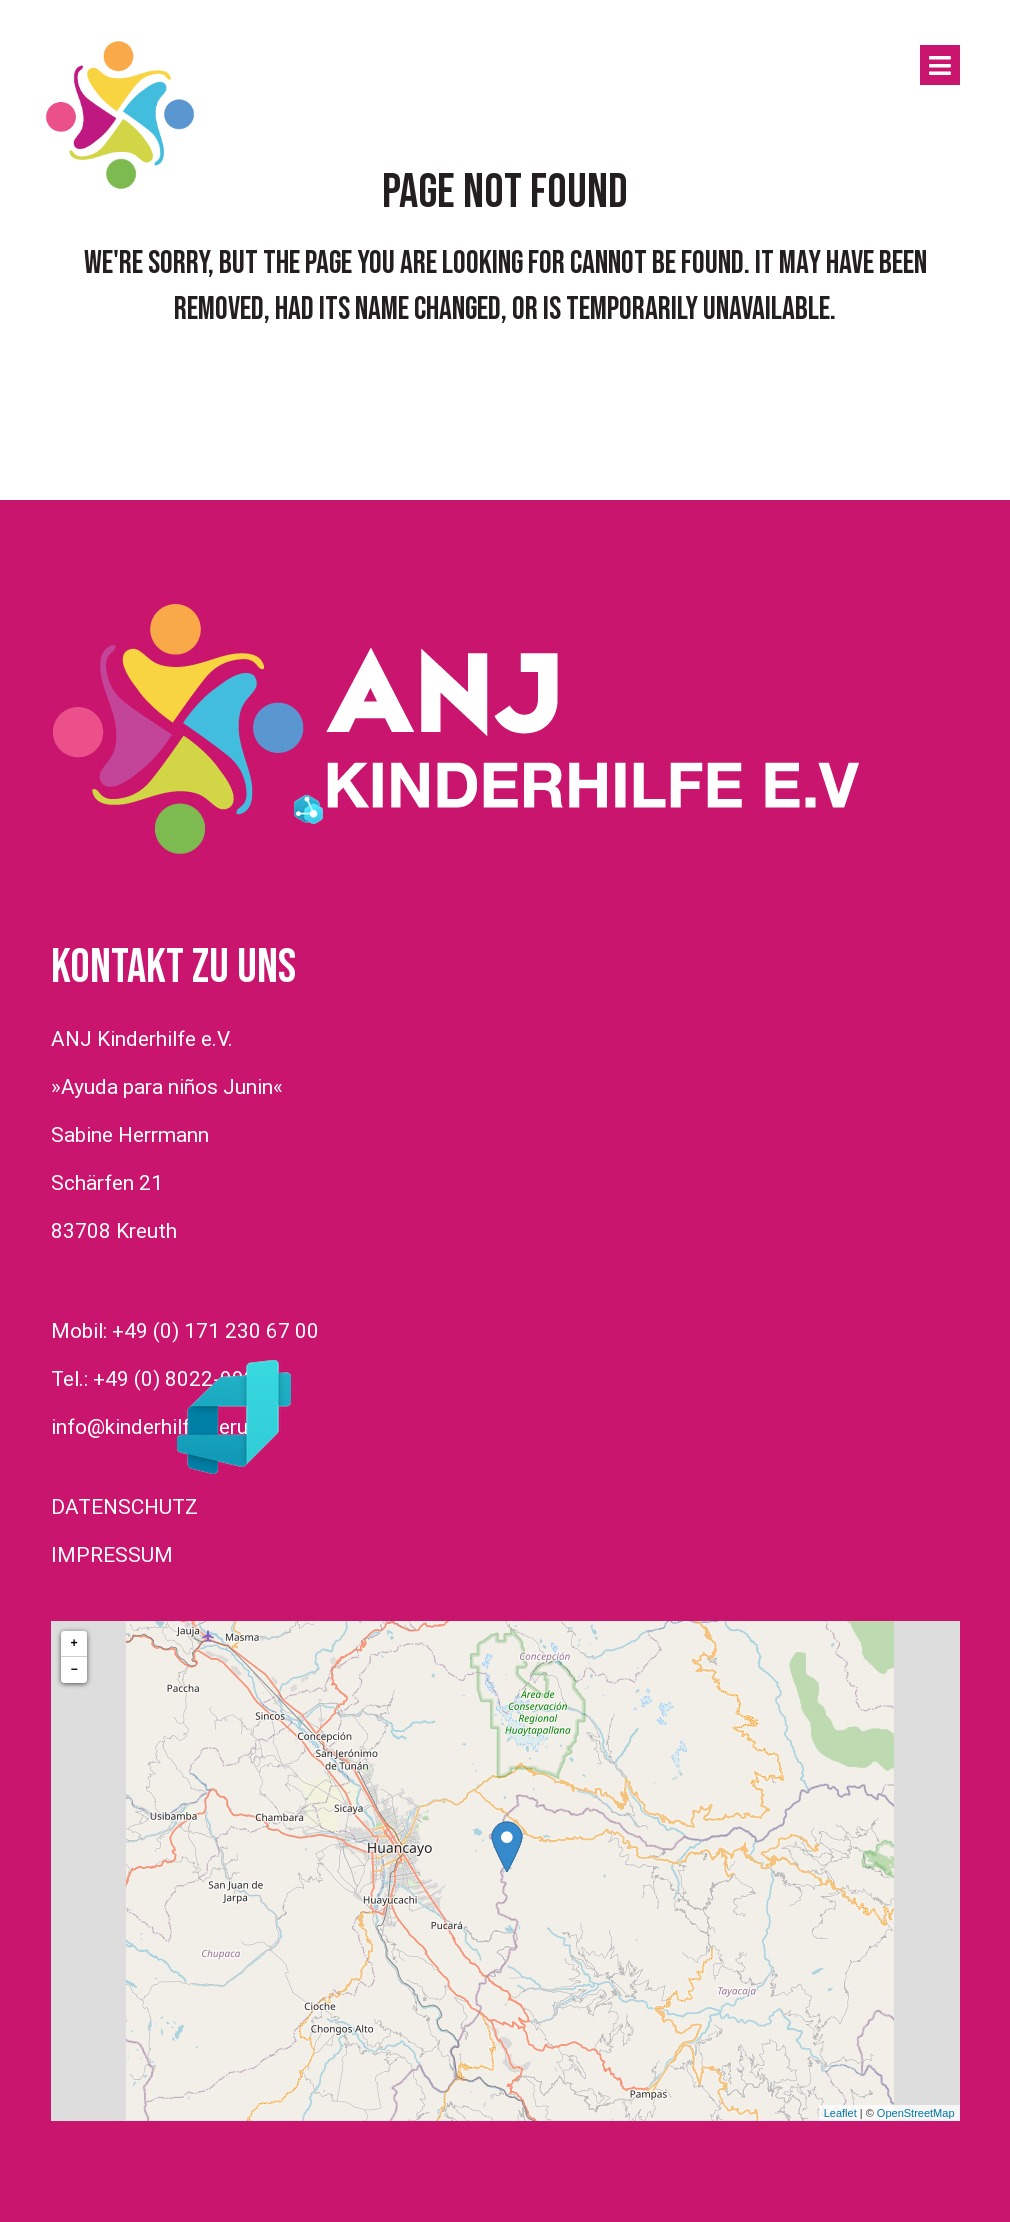 The width and height of the screenshot is (1010, 2222). I want to click on open visualblend application, so click(234, 1417).